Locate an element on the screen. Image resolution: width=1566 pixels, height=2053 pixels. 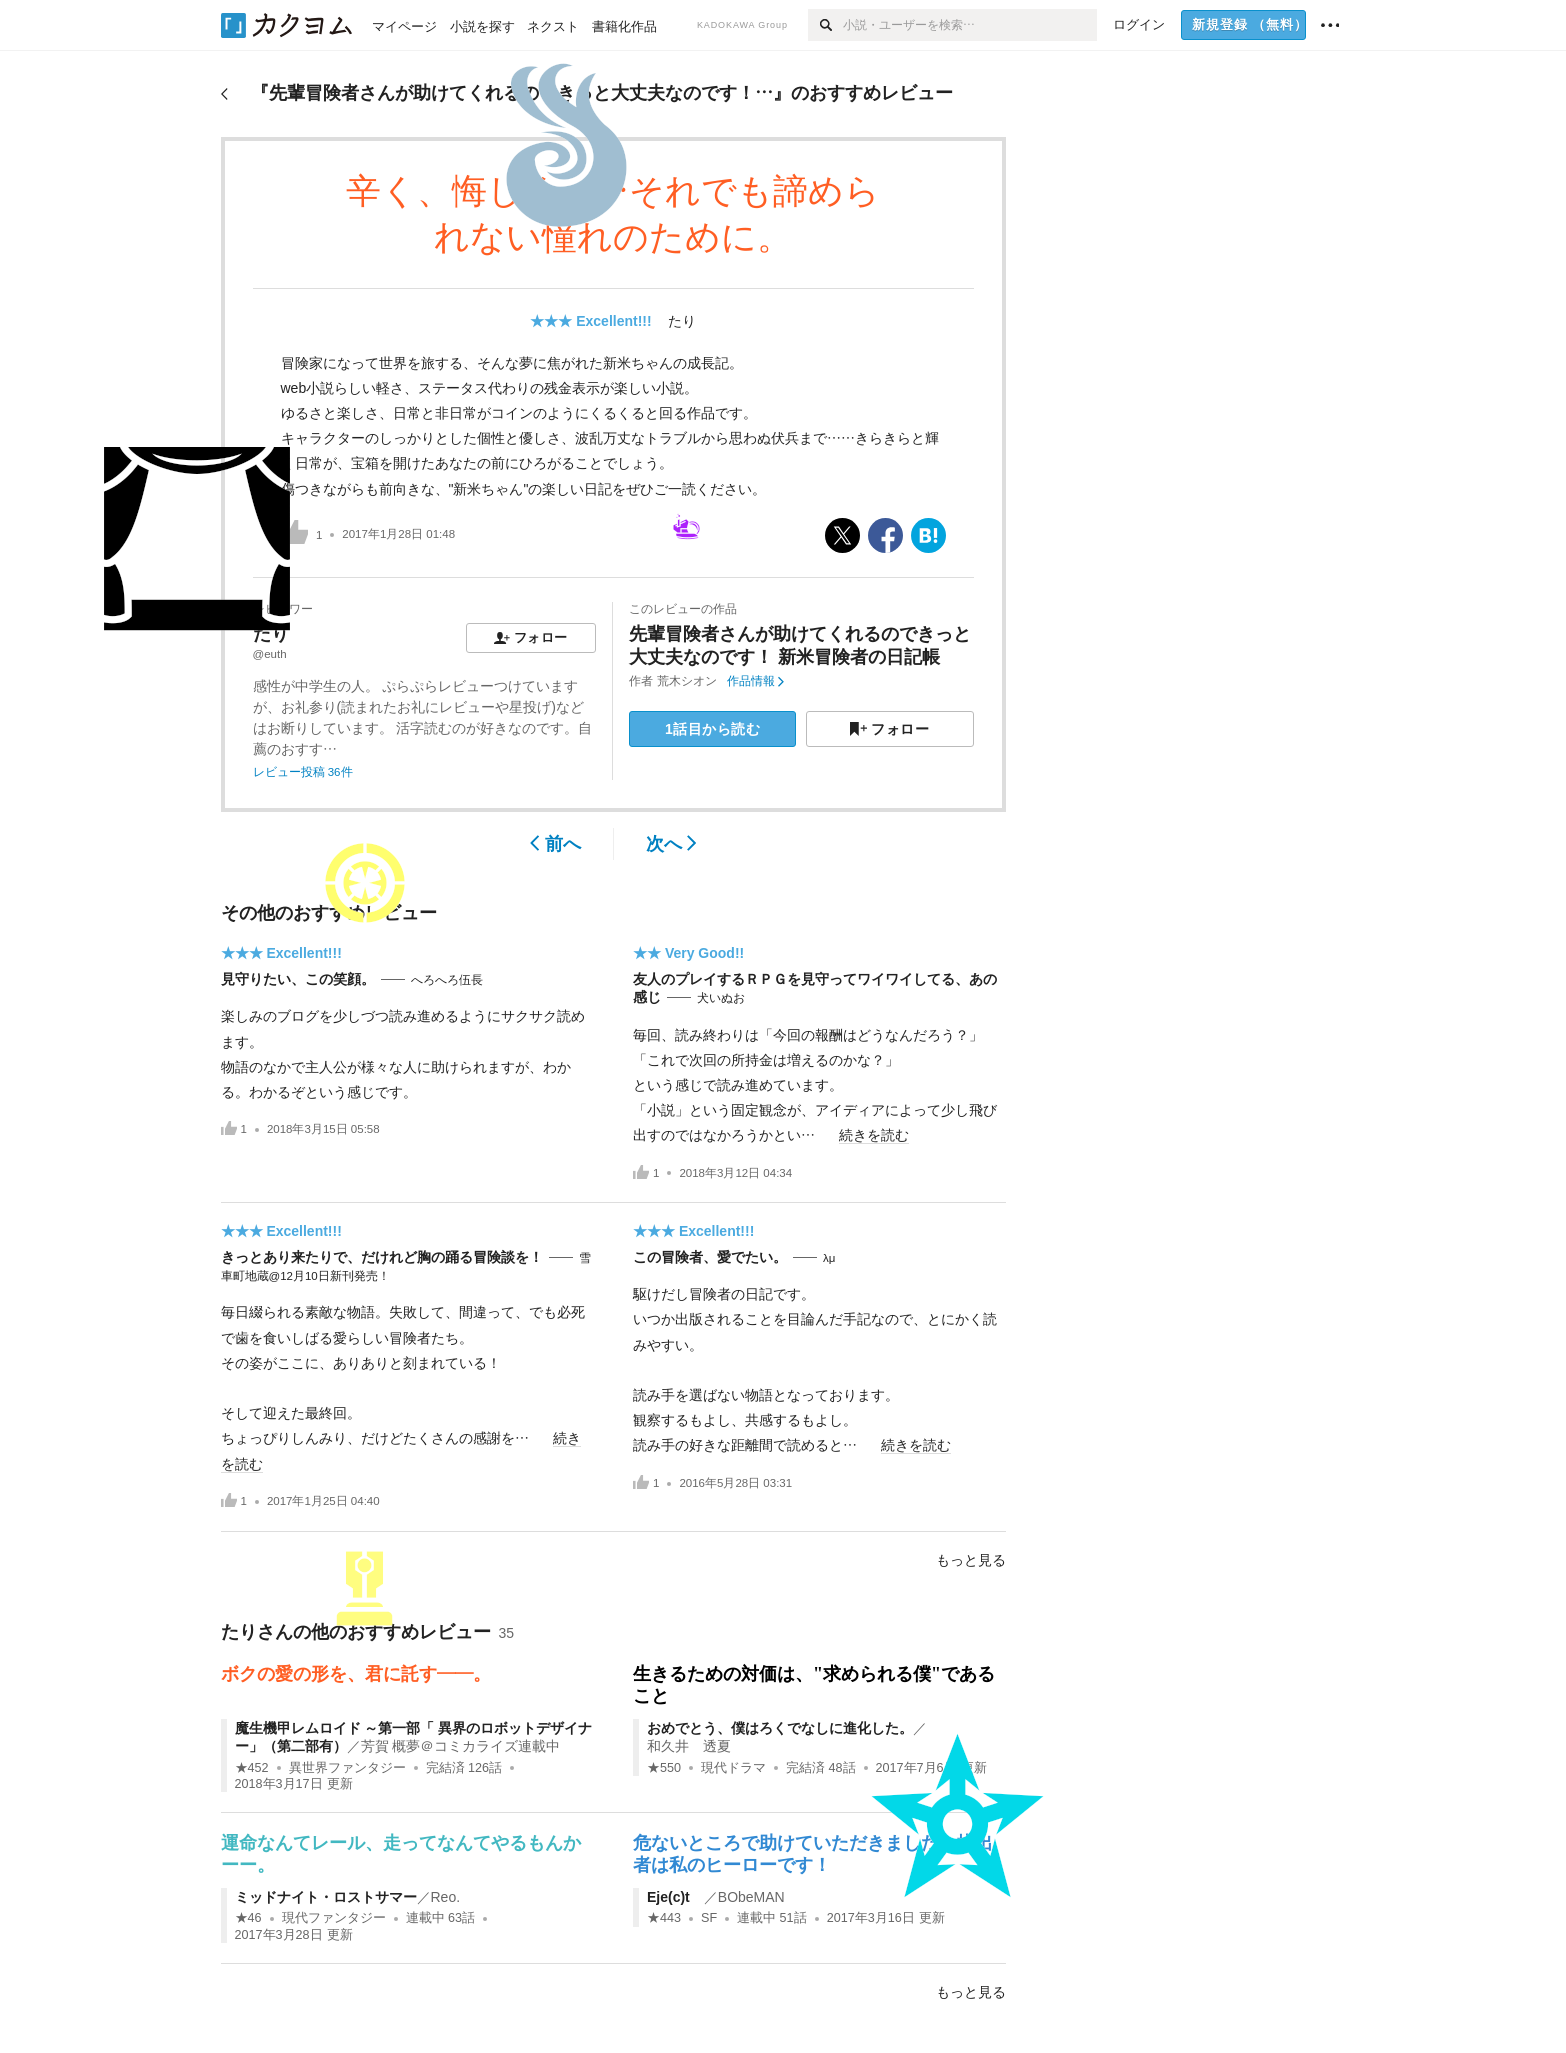
throwing star weapon in a game inventory is located at coordinates (957, 1815).